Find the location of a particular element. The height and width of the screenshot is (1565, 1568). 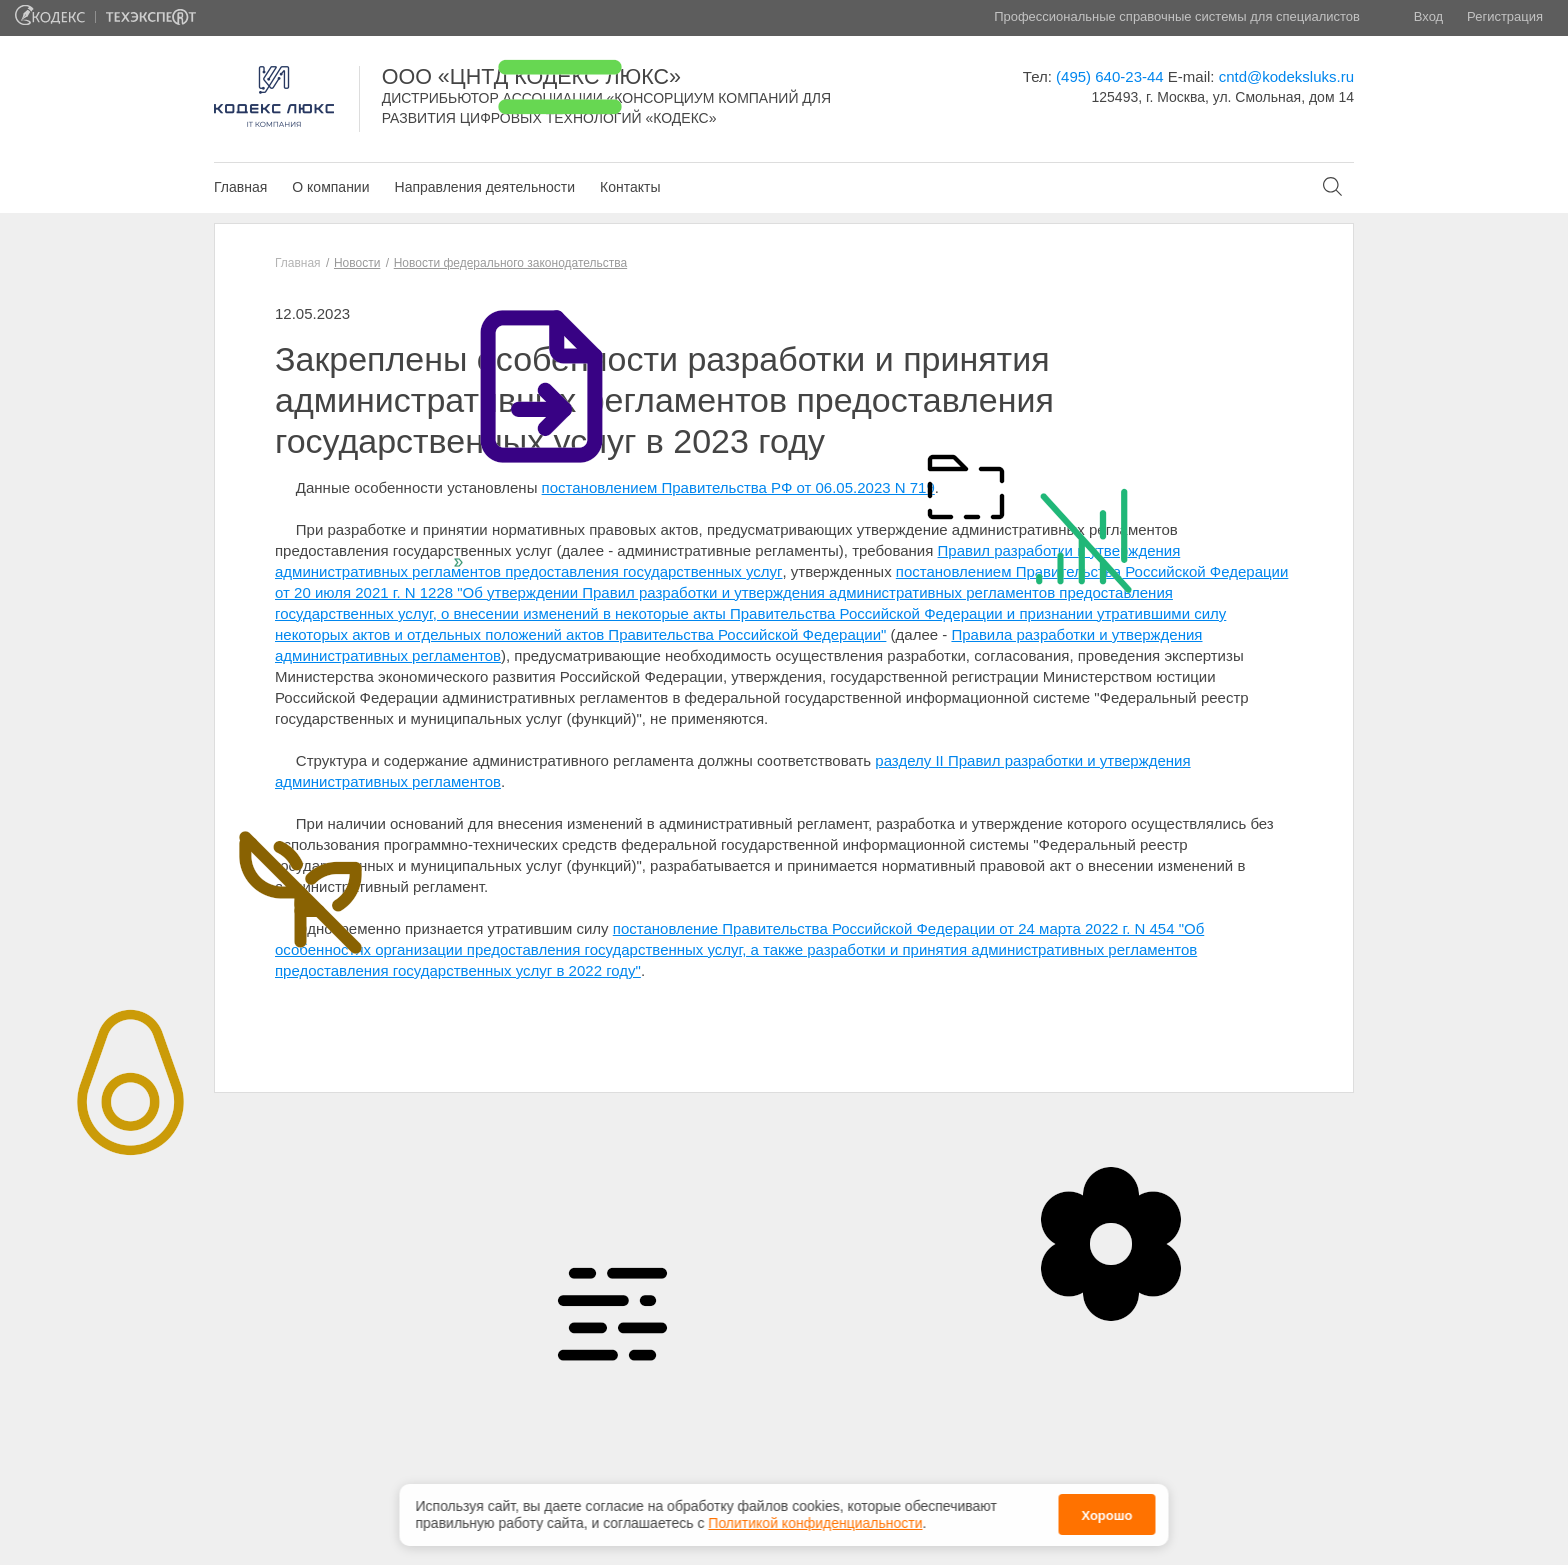

indicates no cellular signal or network connection is located at coordinates (1086, 543).